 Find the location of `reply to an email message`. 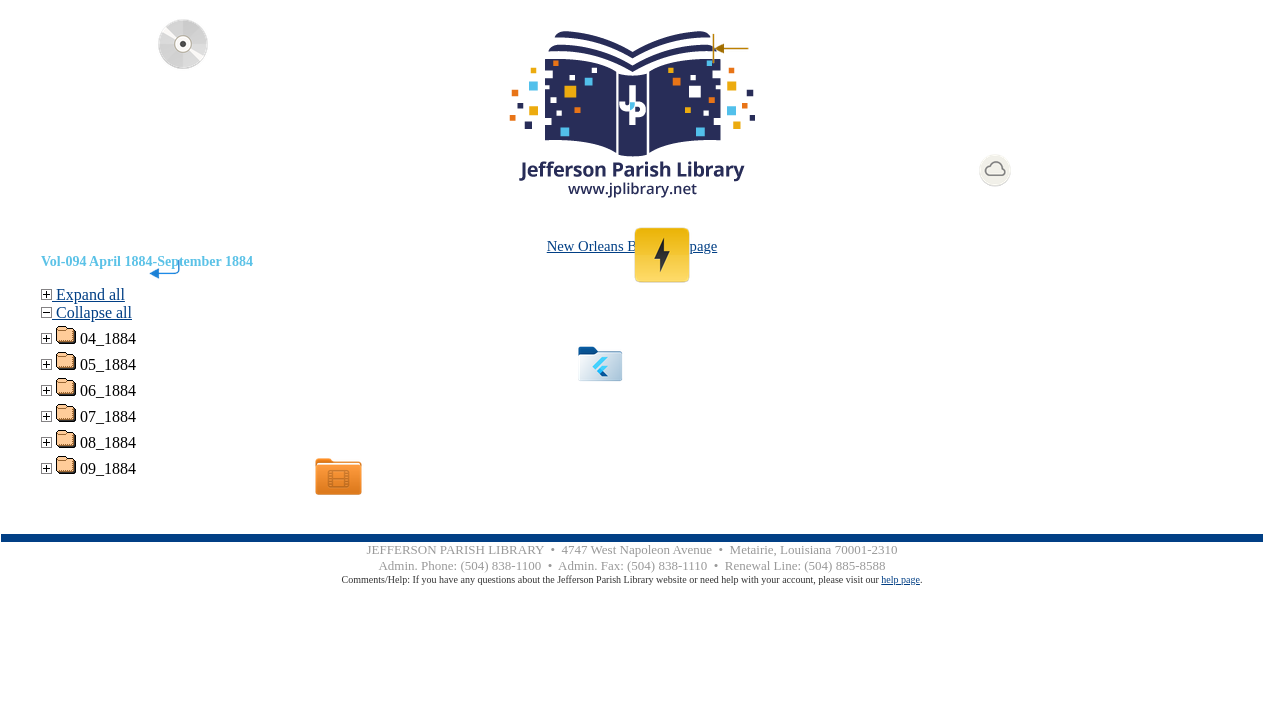

reply to an email message is located at coordinates (164, 267).